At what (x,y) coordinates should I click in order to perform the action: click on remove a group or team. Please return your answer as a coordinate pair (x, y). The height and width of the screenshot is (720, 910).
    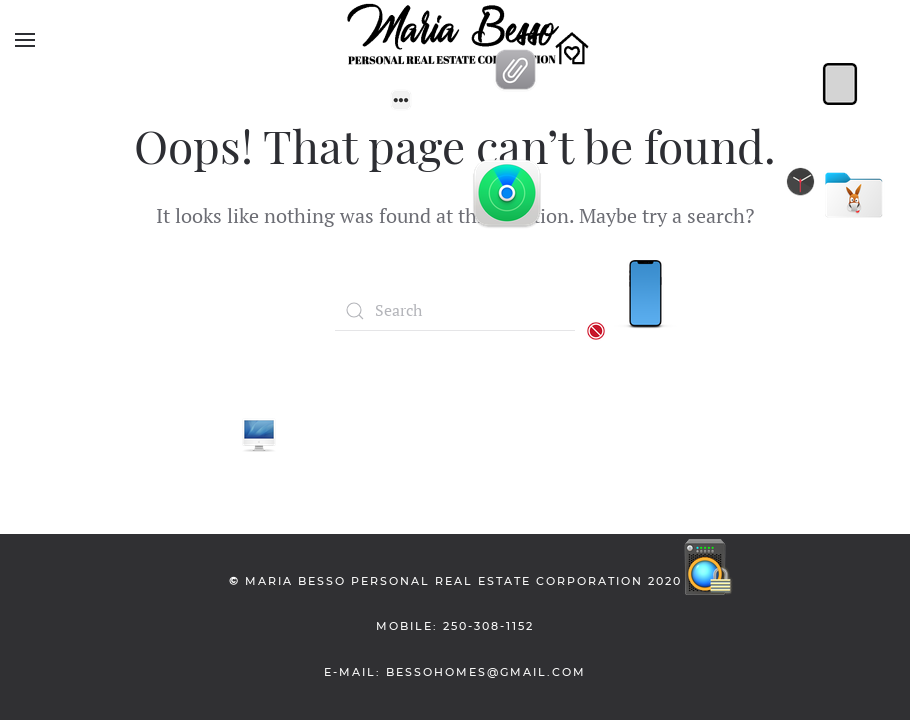
    Looking at the image, I should click on (596, 331).